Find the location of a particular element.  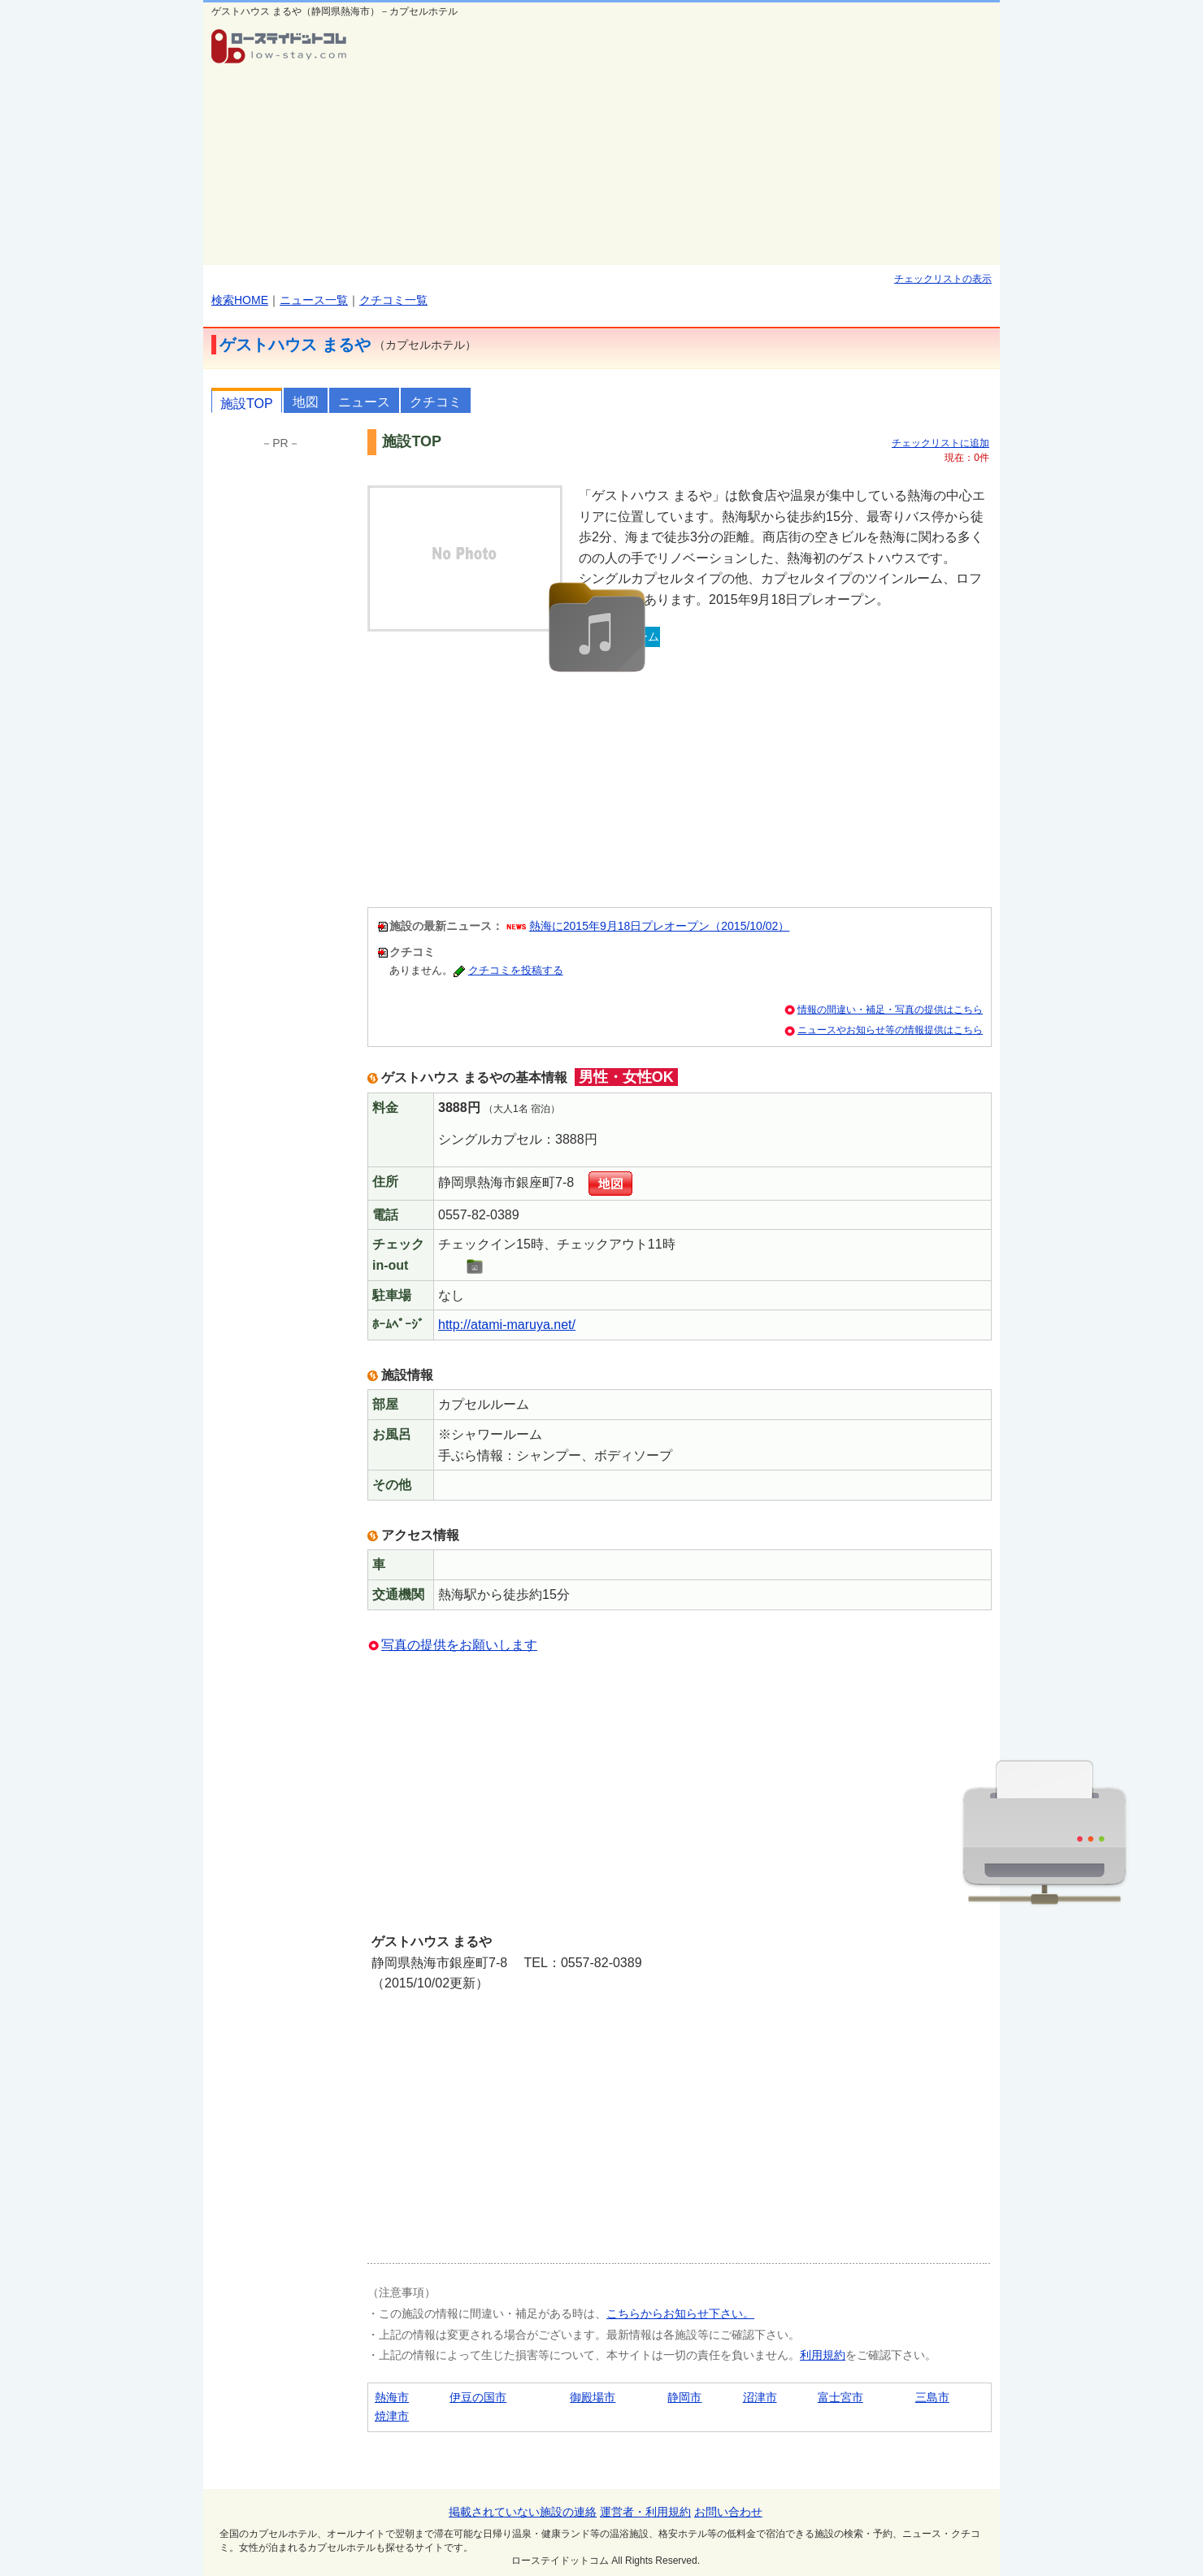

open your music folder is located at coordinates (597, 627).